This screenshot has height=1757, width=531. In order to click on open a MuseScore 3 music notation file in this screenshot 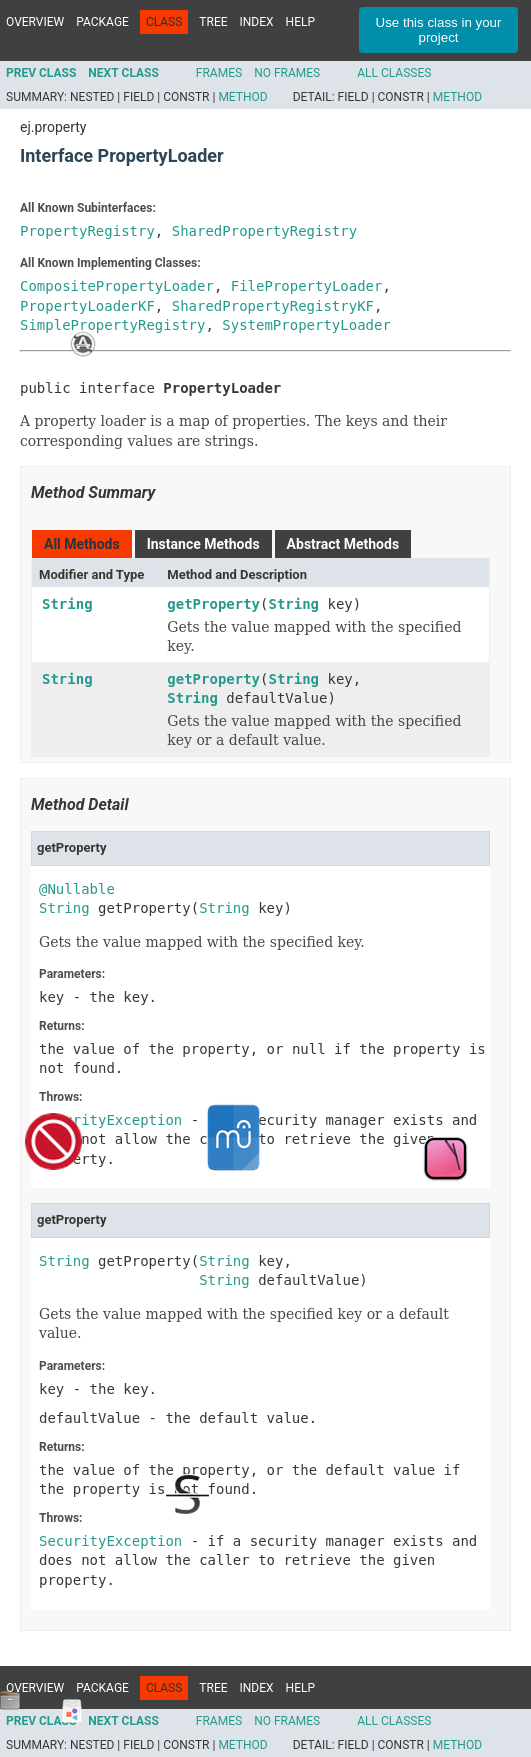, I will do `click(233, 1137)`.